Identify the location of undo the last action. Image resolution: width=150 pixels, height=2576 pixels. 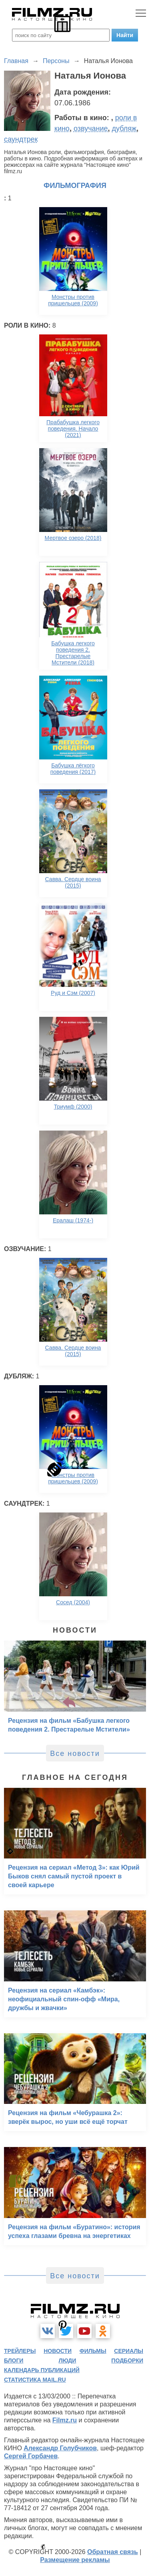
(69, 1702).